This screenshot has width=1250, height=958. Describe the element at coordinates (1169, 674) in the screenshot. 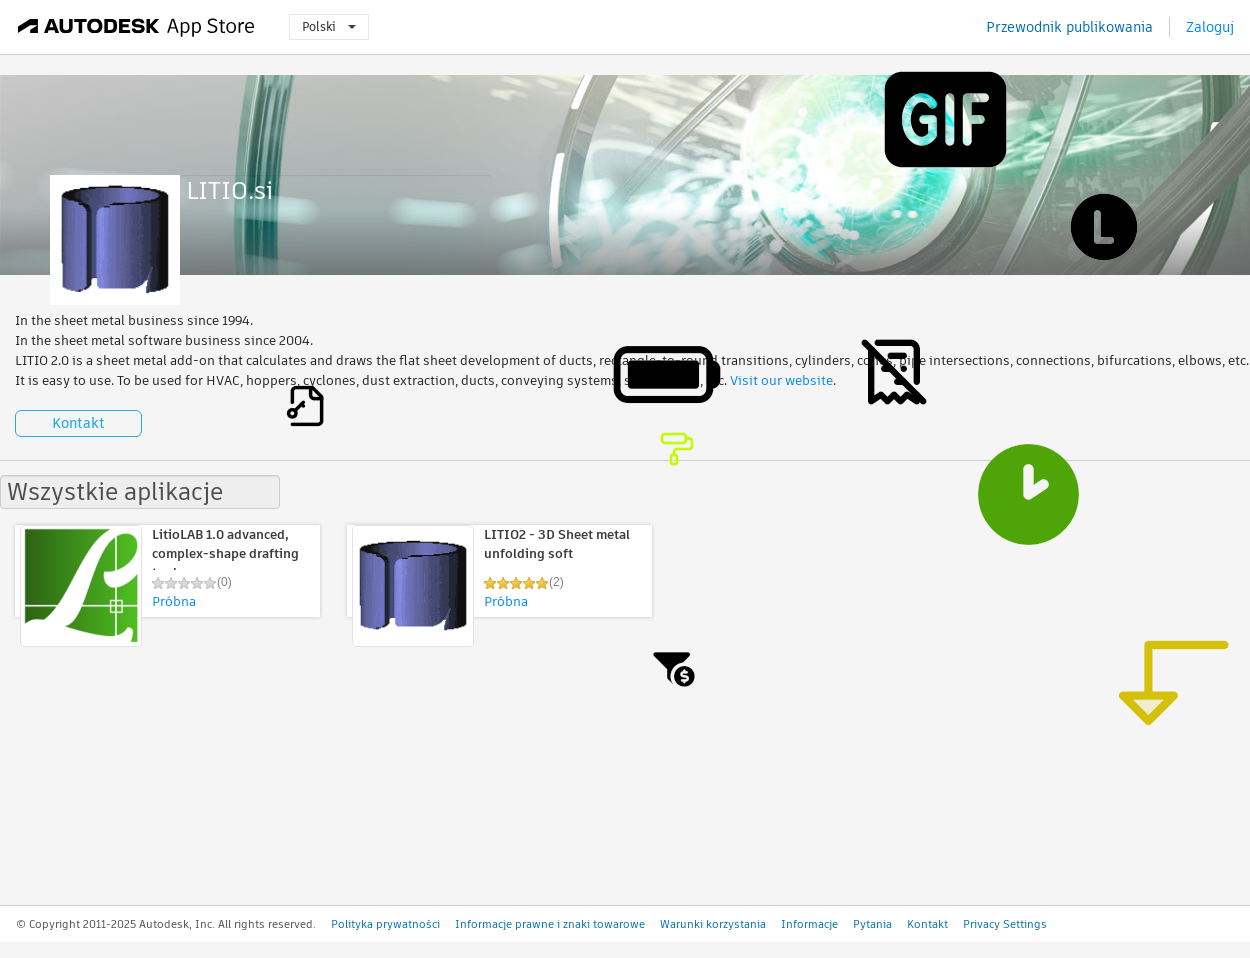

I see `go back and down in navigation` at that location.